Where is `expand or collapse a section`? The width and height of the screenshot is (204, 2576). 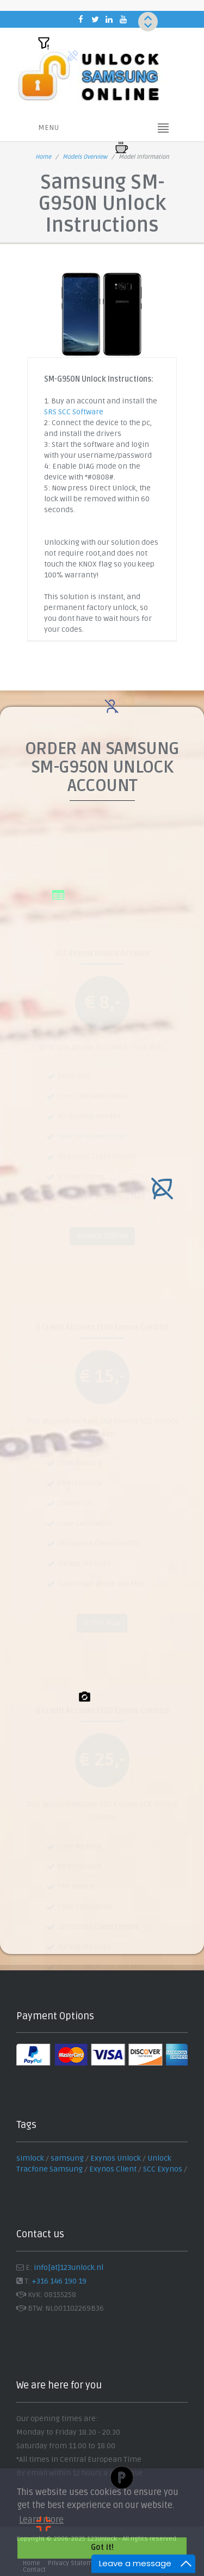
expand or collapse a section is located at coordinates (148, 22).